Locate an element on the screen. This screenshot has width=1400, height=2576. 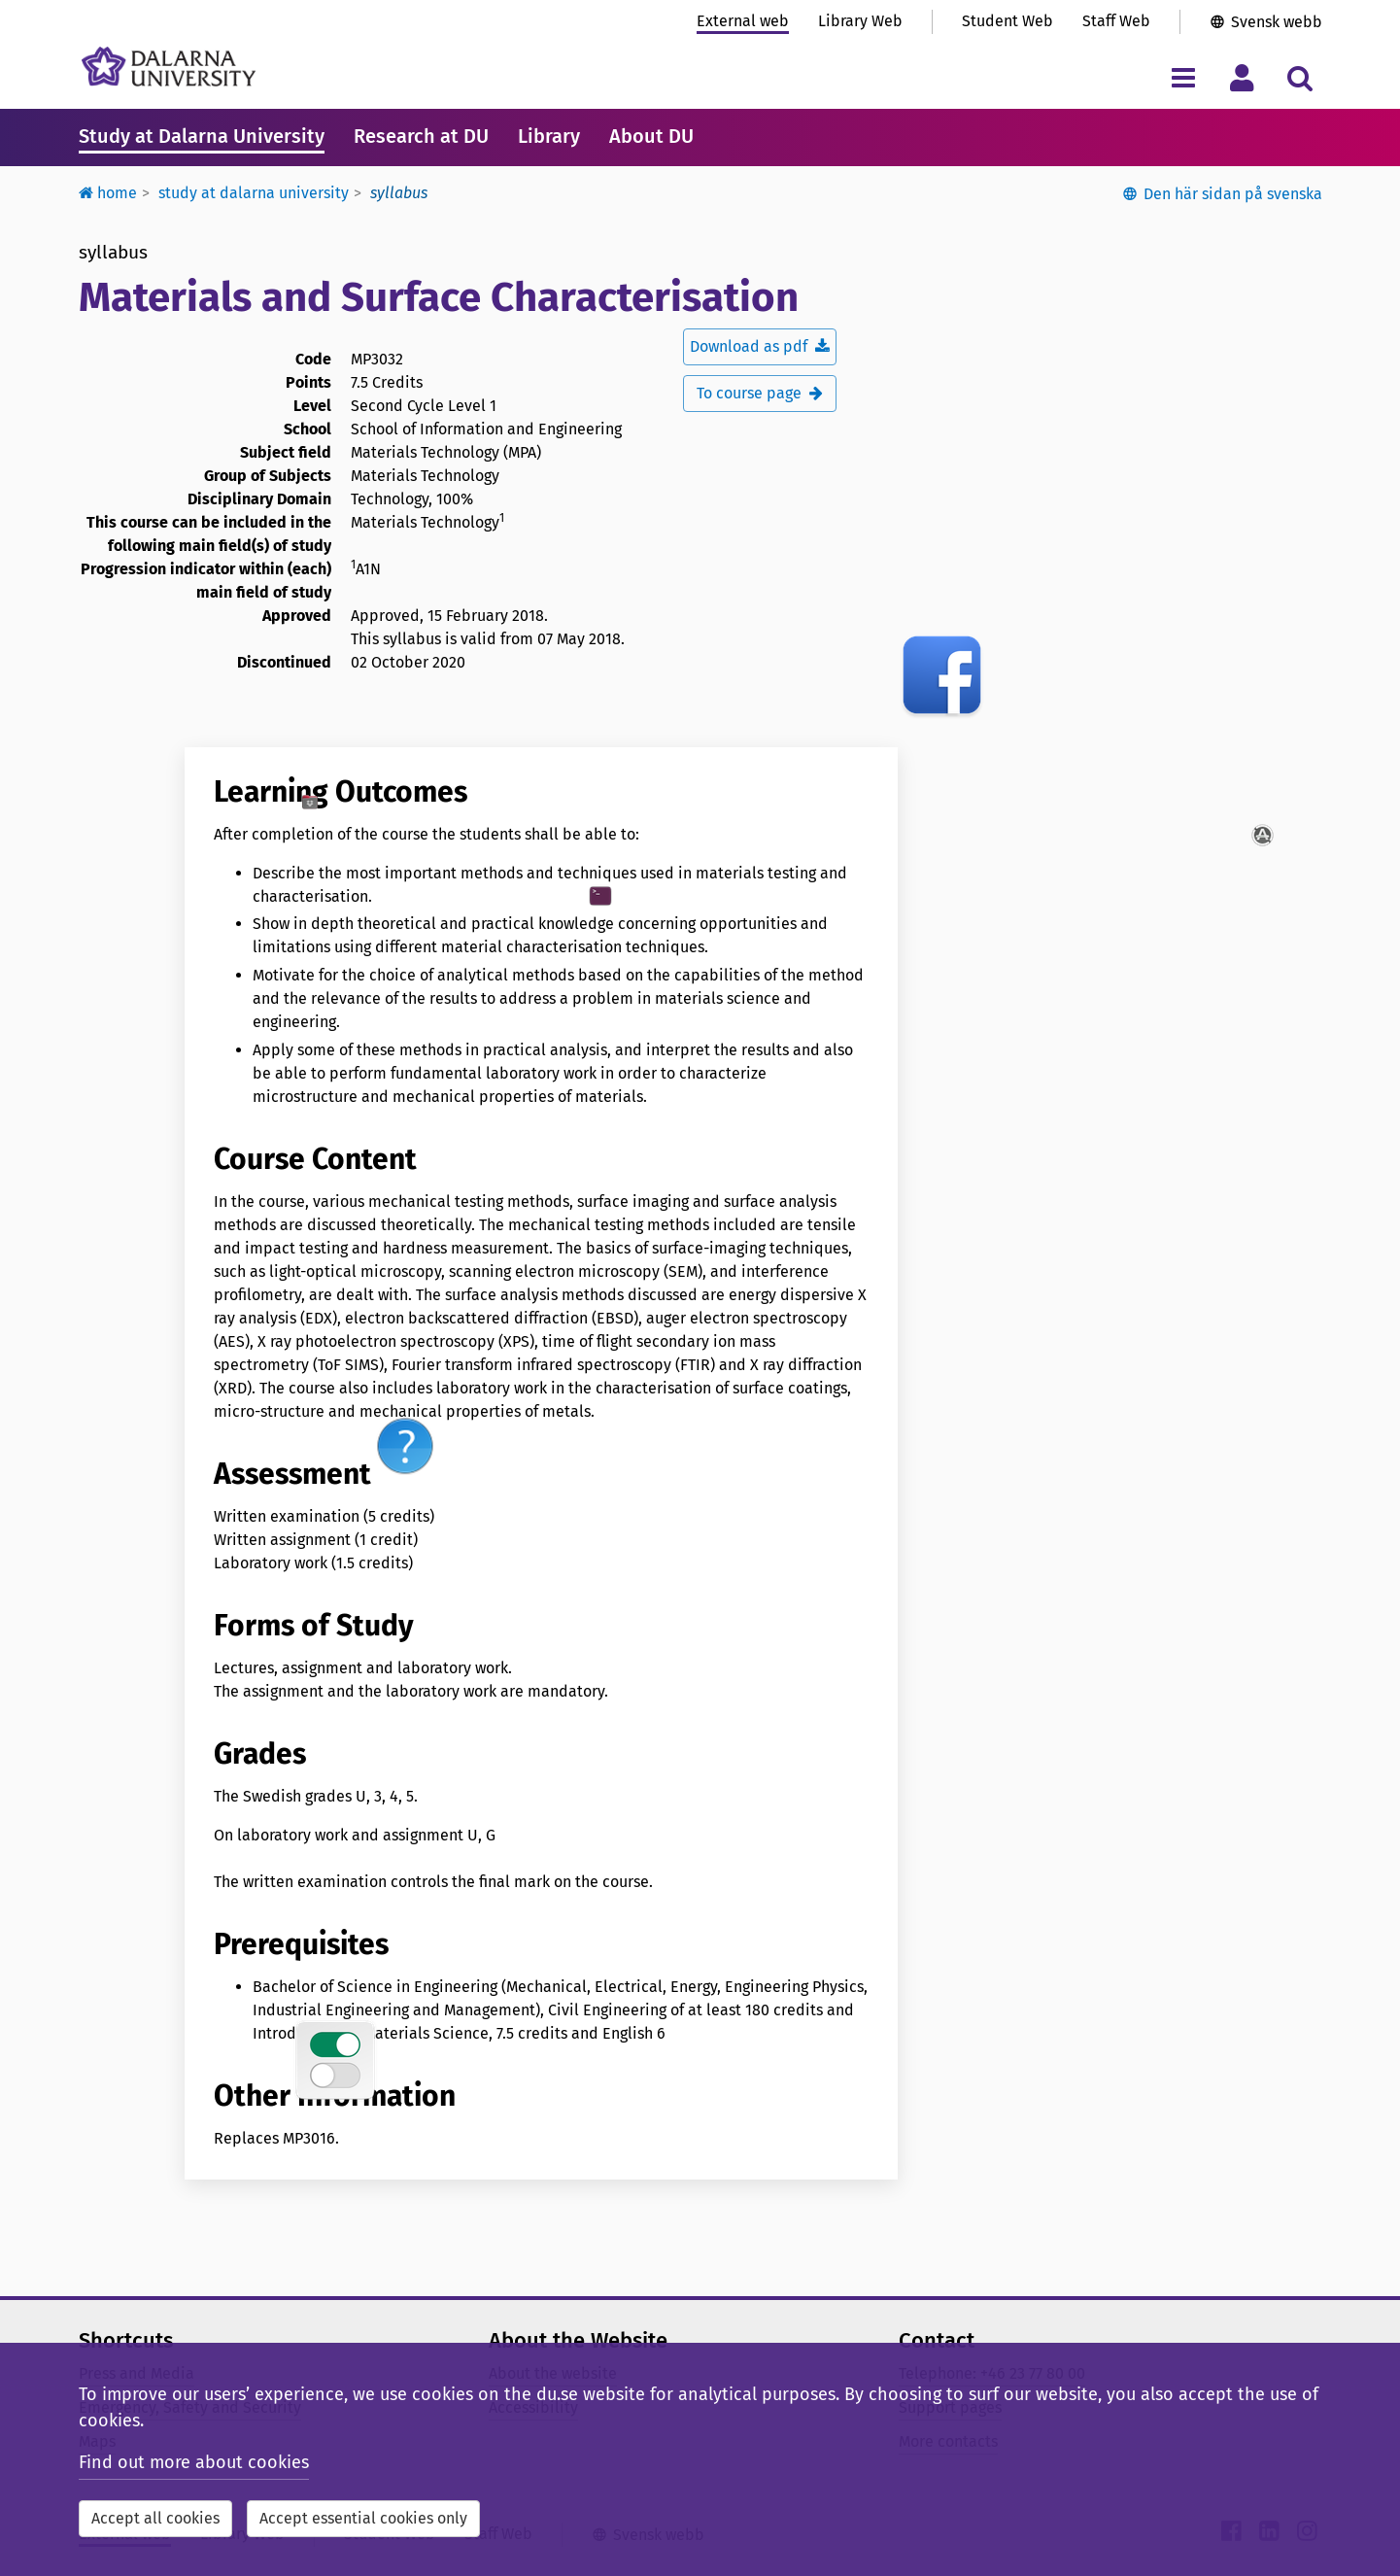
open the Facebook app is located at coordinates (941, 674).